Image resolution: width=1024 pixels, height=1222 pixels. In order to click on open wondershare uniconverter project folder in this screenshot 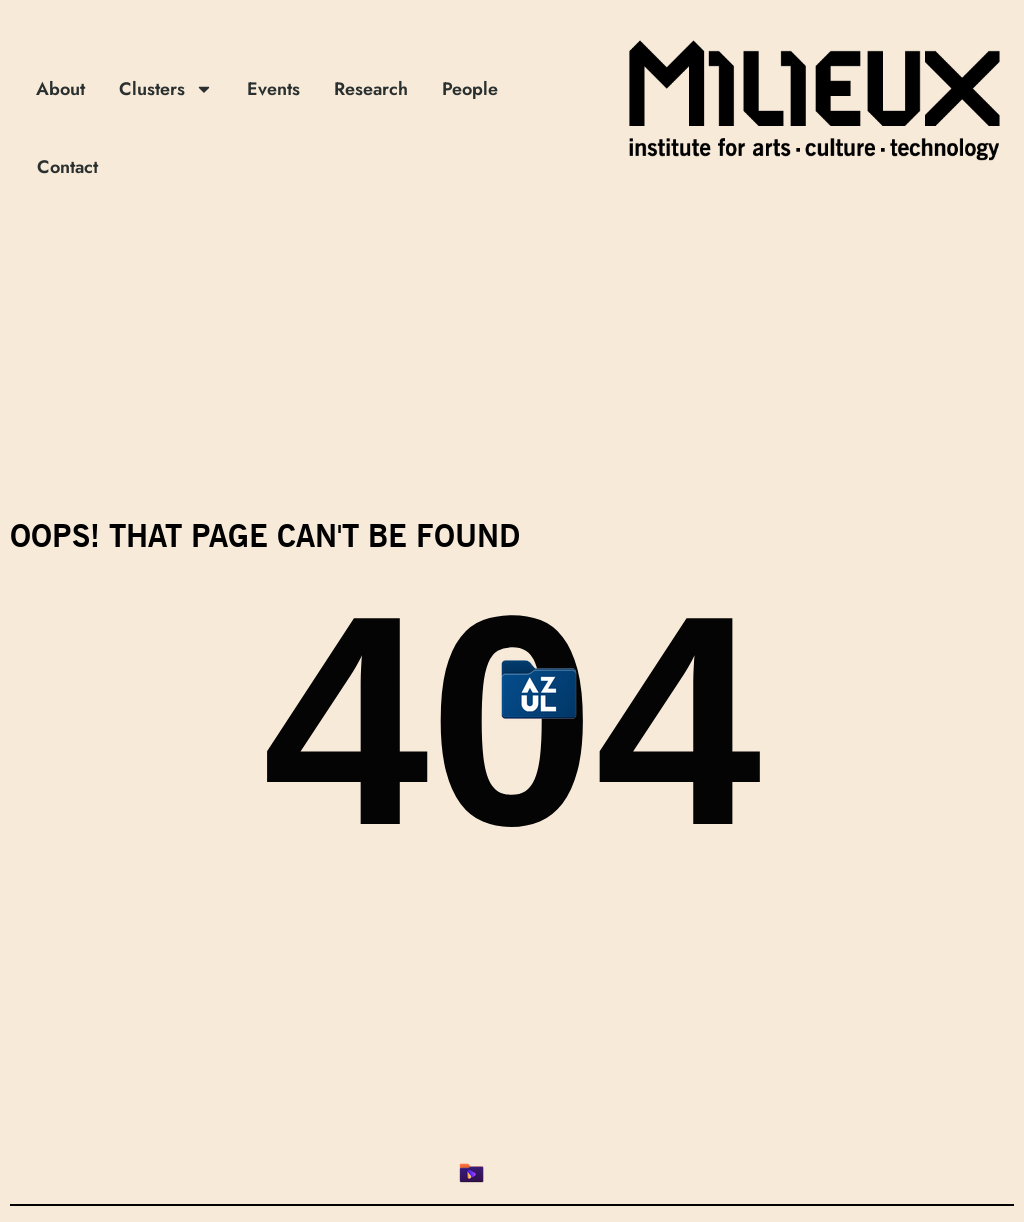, I will do `click(471, 1173)`.